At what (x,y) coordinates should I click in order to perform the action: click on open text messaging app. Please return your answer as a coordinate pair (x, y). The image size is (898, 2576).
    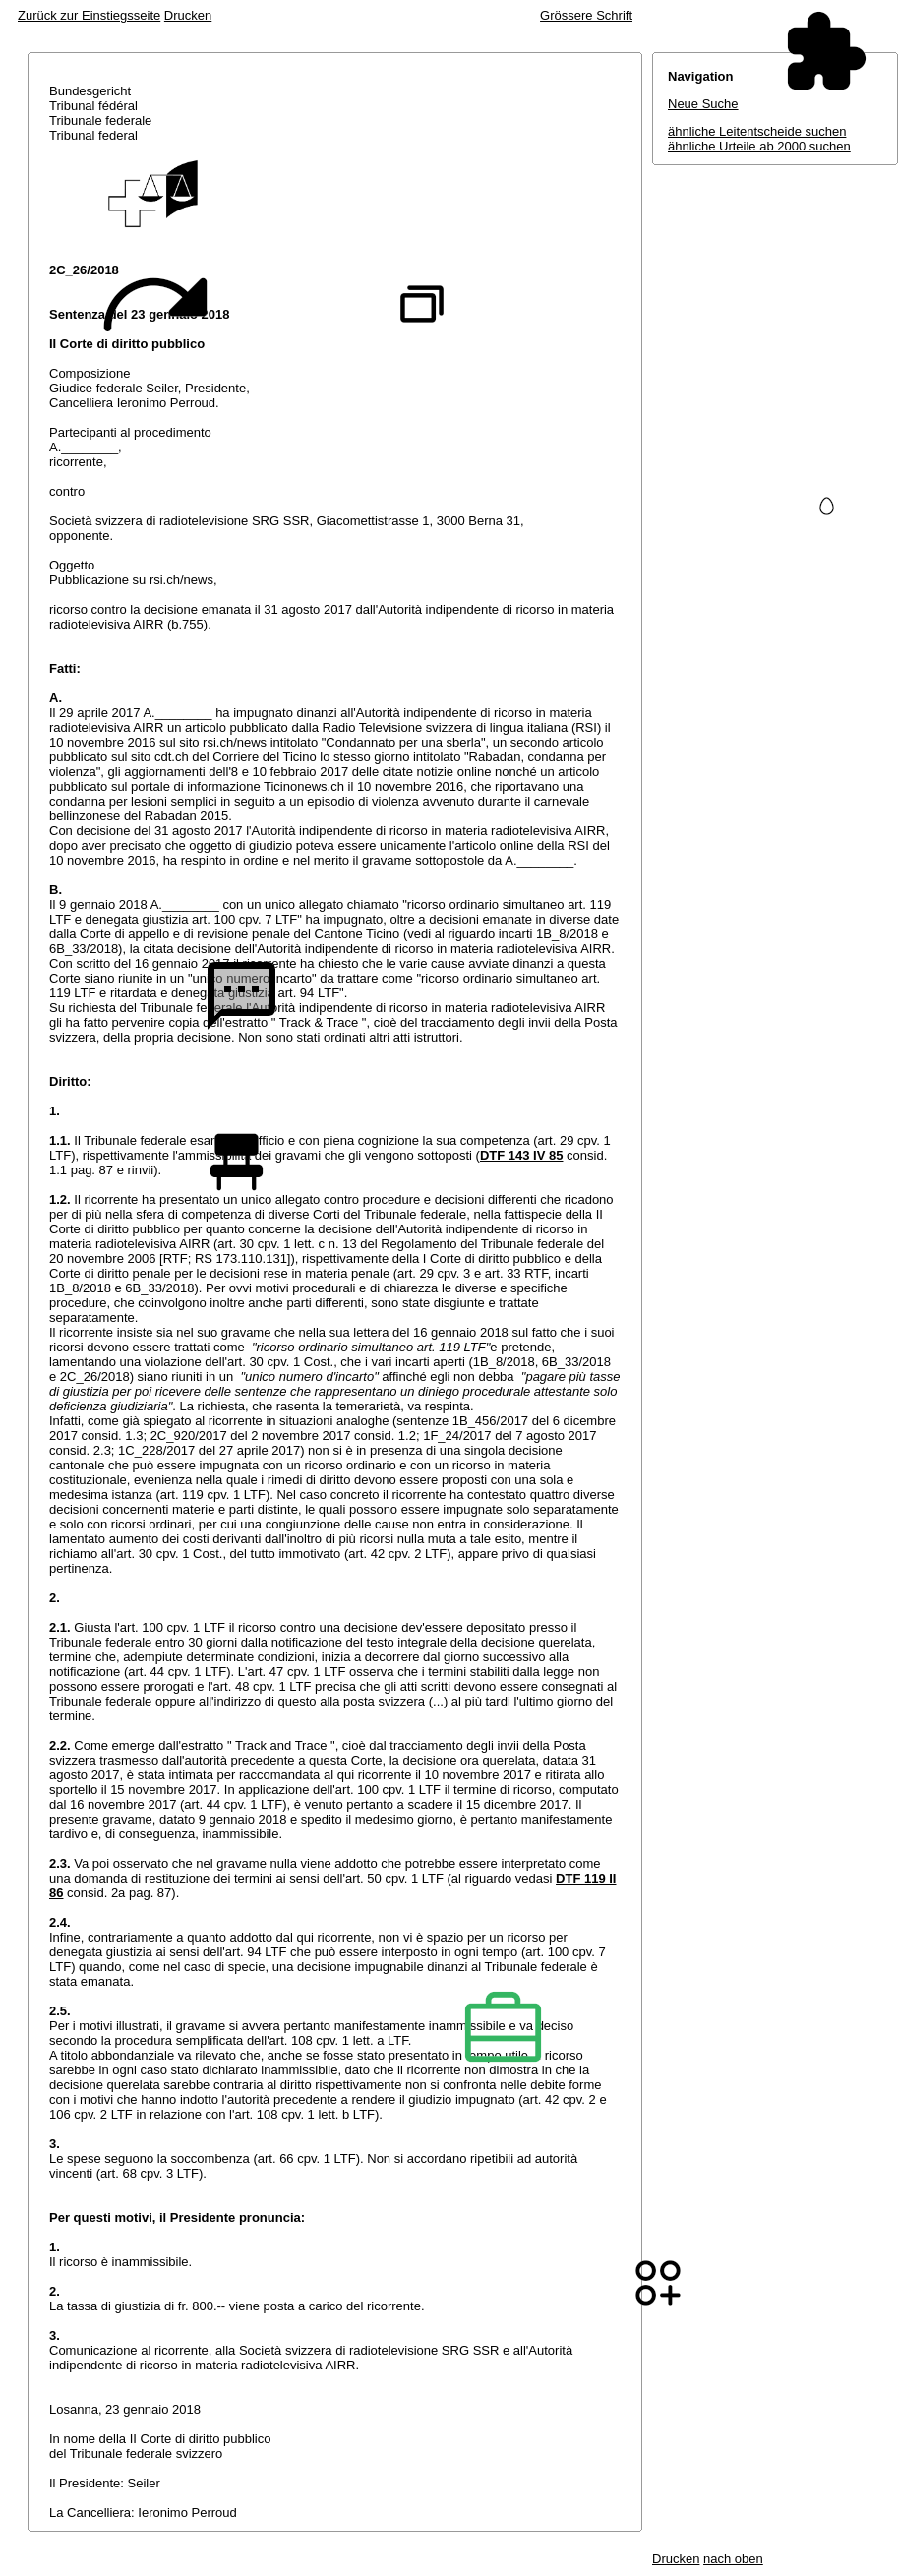
    Looking at the image, I should click on (241, 995).